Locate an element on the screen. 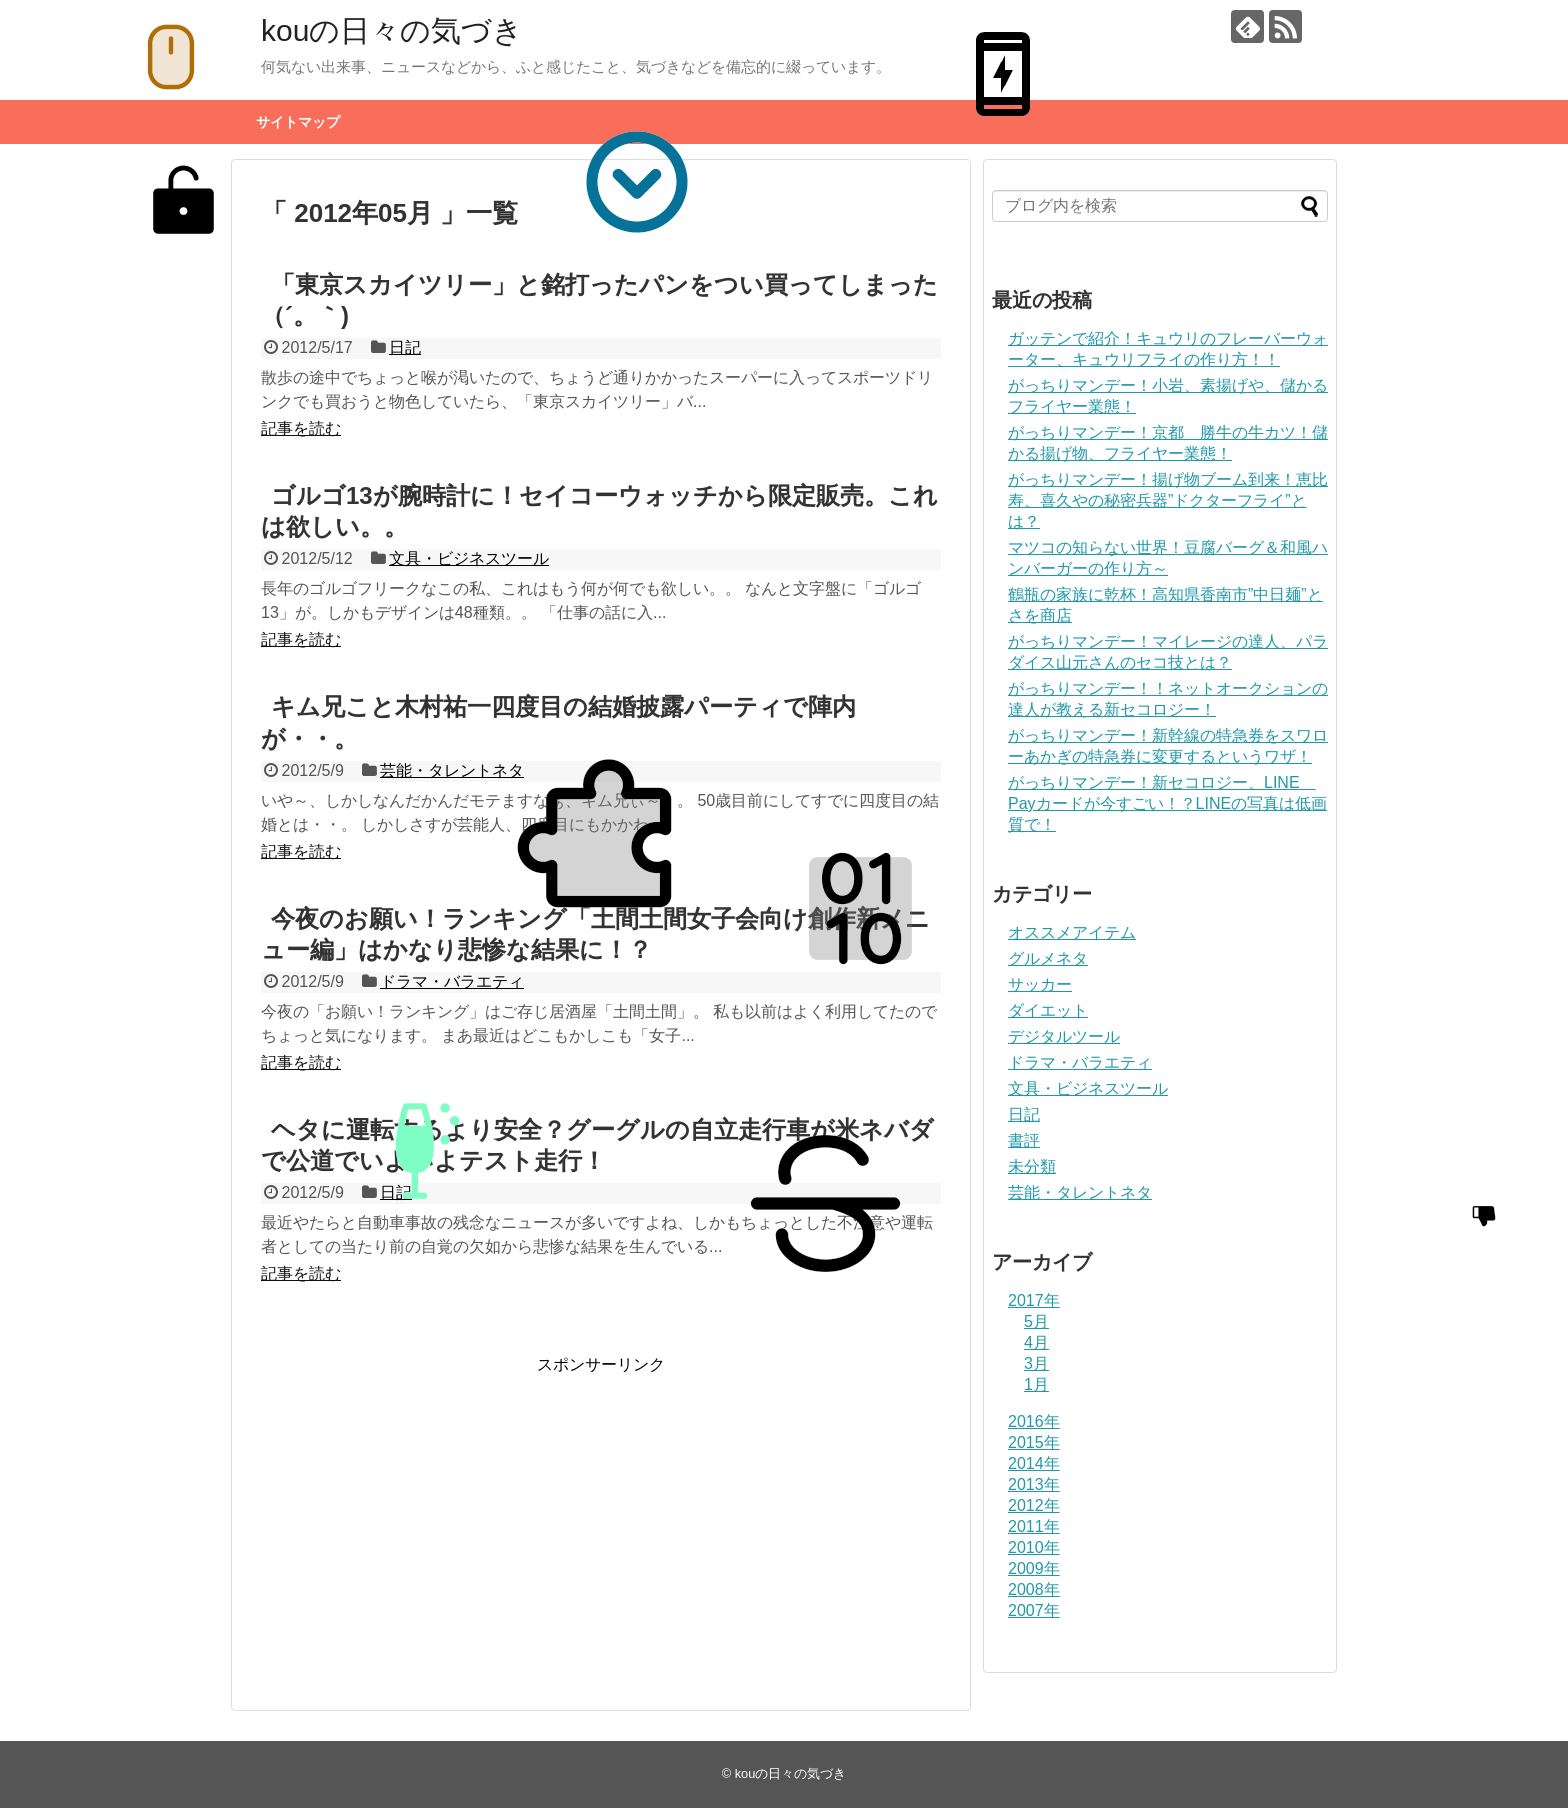  unlock or access secured content is located at coordinates (183, 203).